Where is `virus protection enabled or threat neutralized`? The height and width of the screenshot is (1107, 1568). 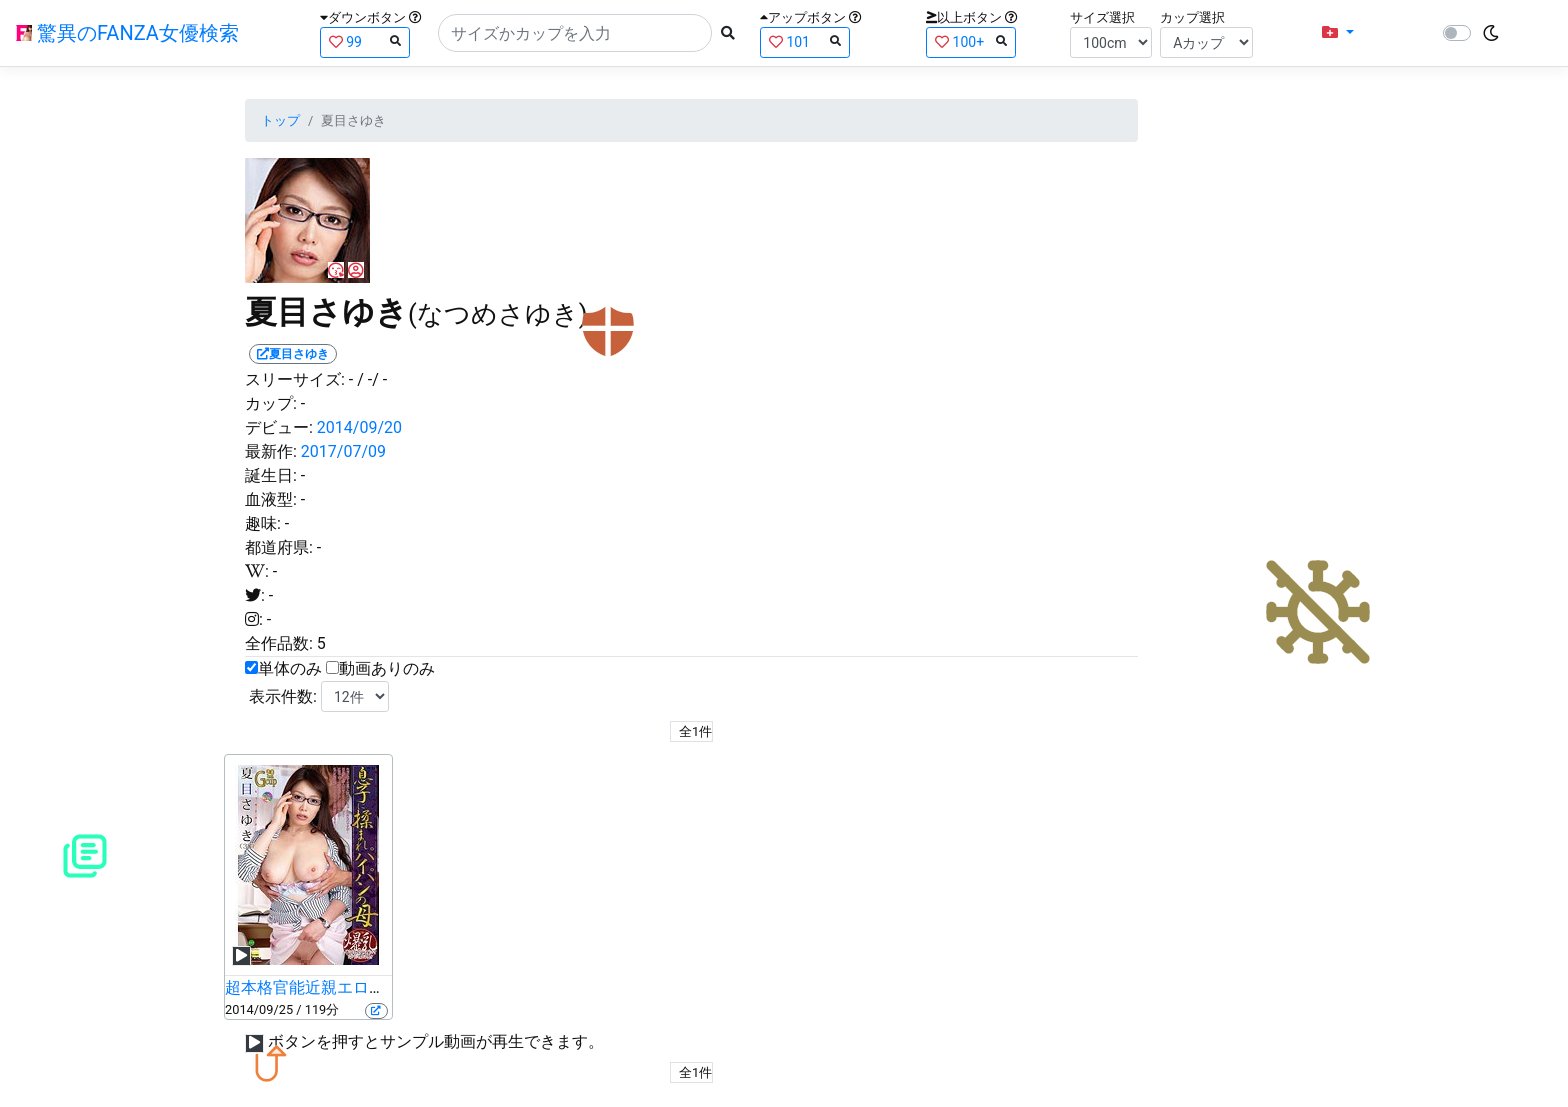
virus protection enabled or threat neutralized is located at coordinates (1318, 612).